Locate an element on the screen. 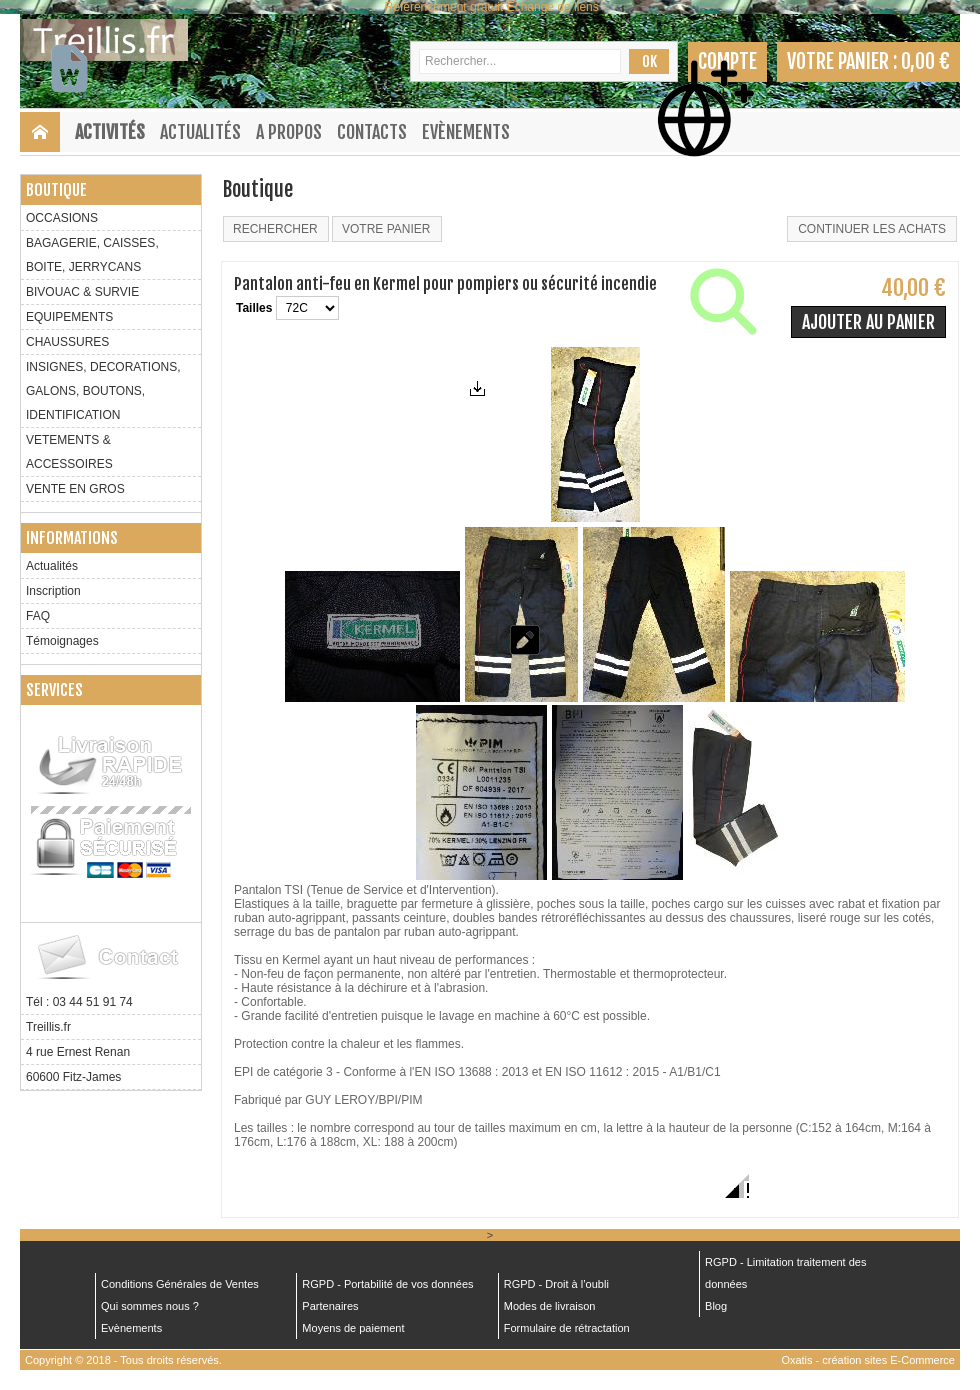 Image resolution: width=980 pixels, height=1390 pixels. access party or event mode is located at coordinates (701, 110).